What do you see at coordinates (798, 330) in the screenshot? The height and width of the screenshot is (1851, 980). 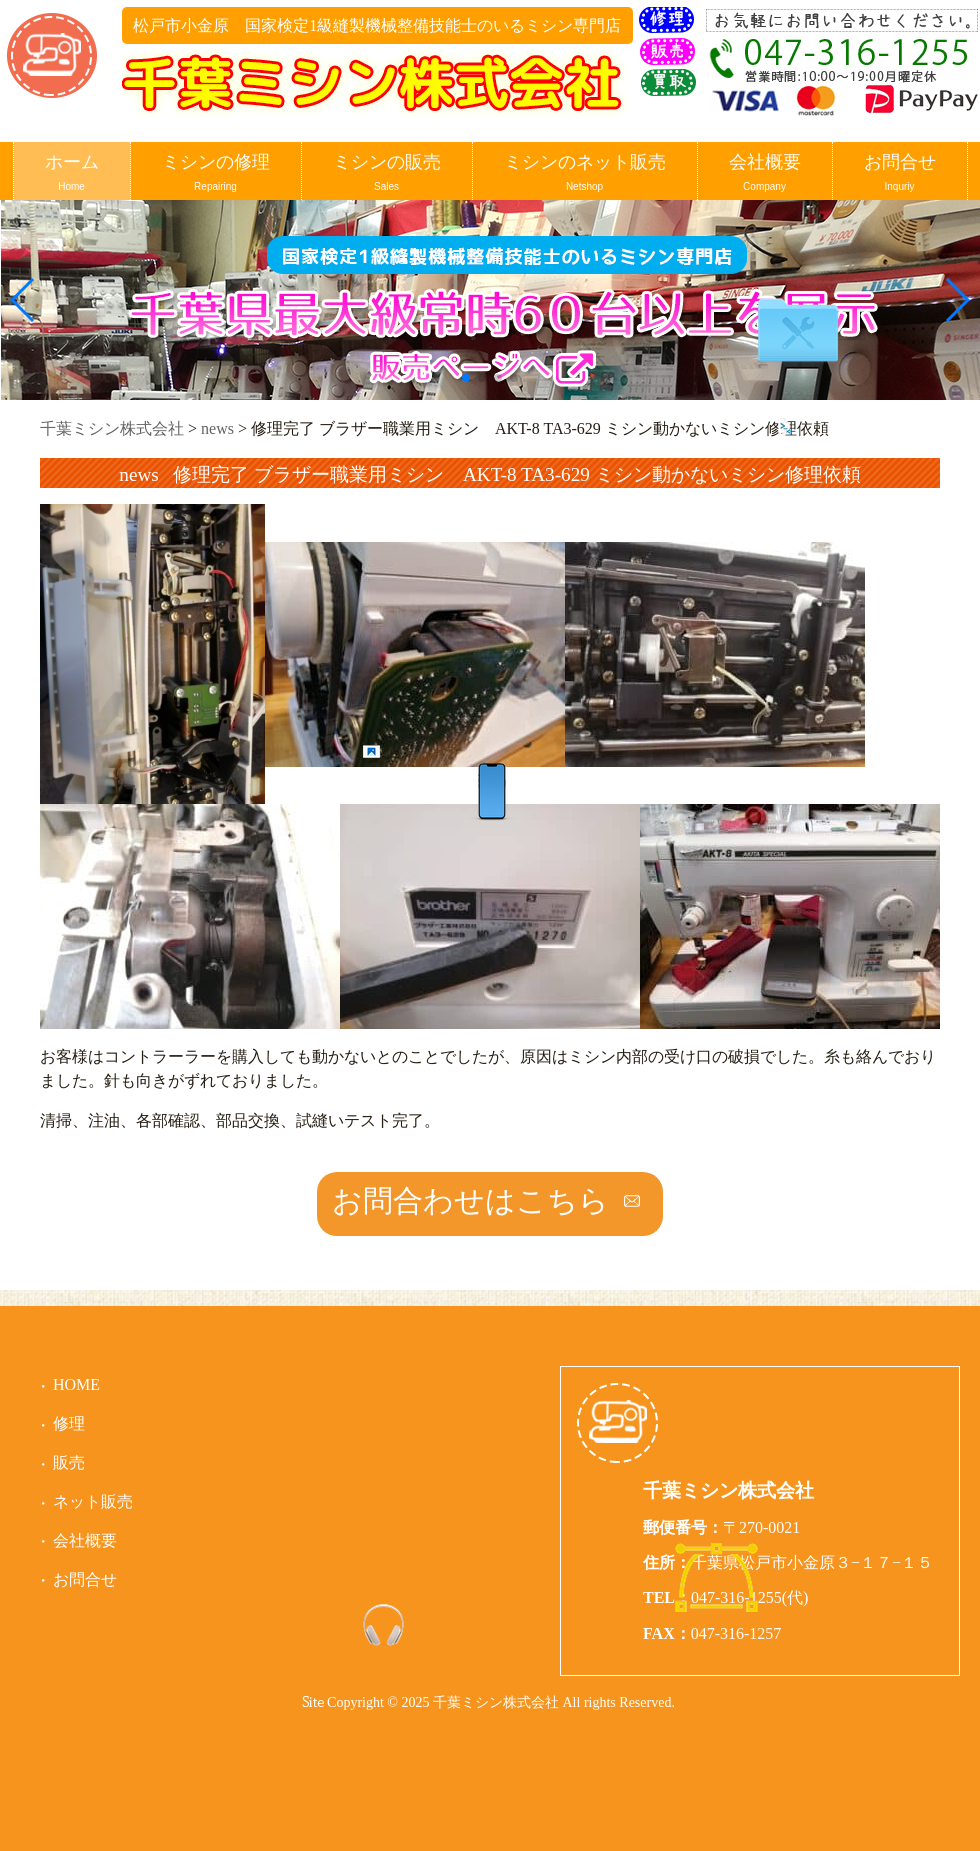 I see `open the utilities folder` at bounding box center [798, 330].